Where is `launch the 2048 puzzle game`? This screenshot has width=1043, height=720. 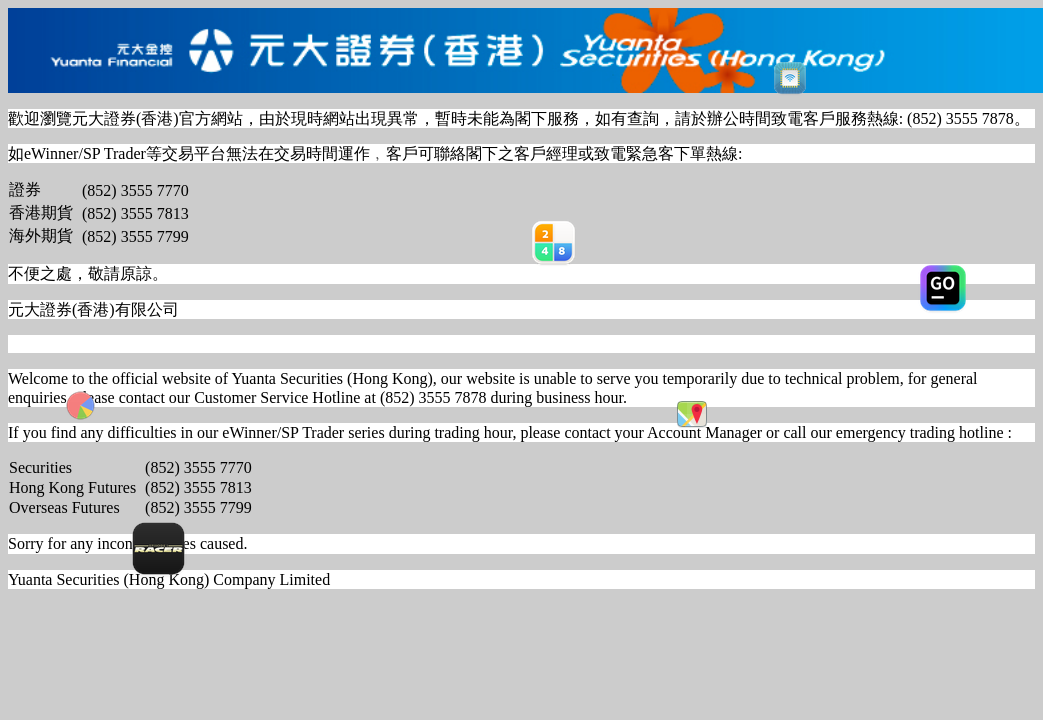
launch the 2048 puzzle game is located at coordinates (553, 242).